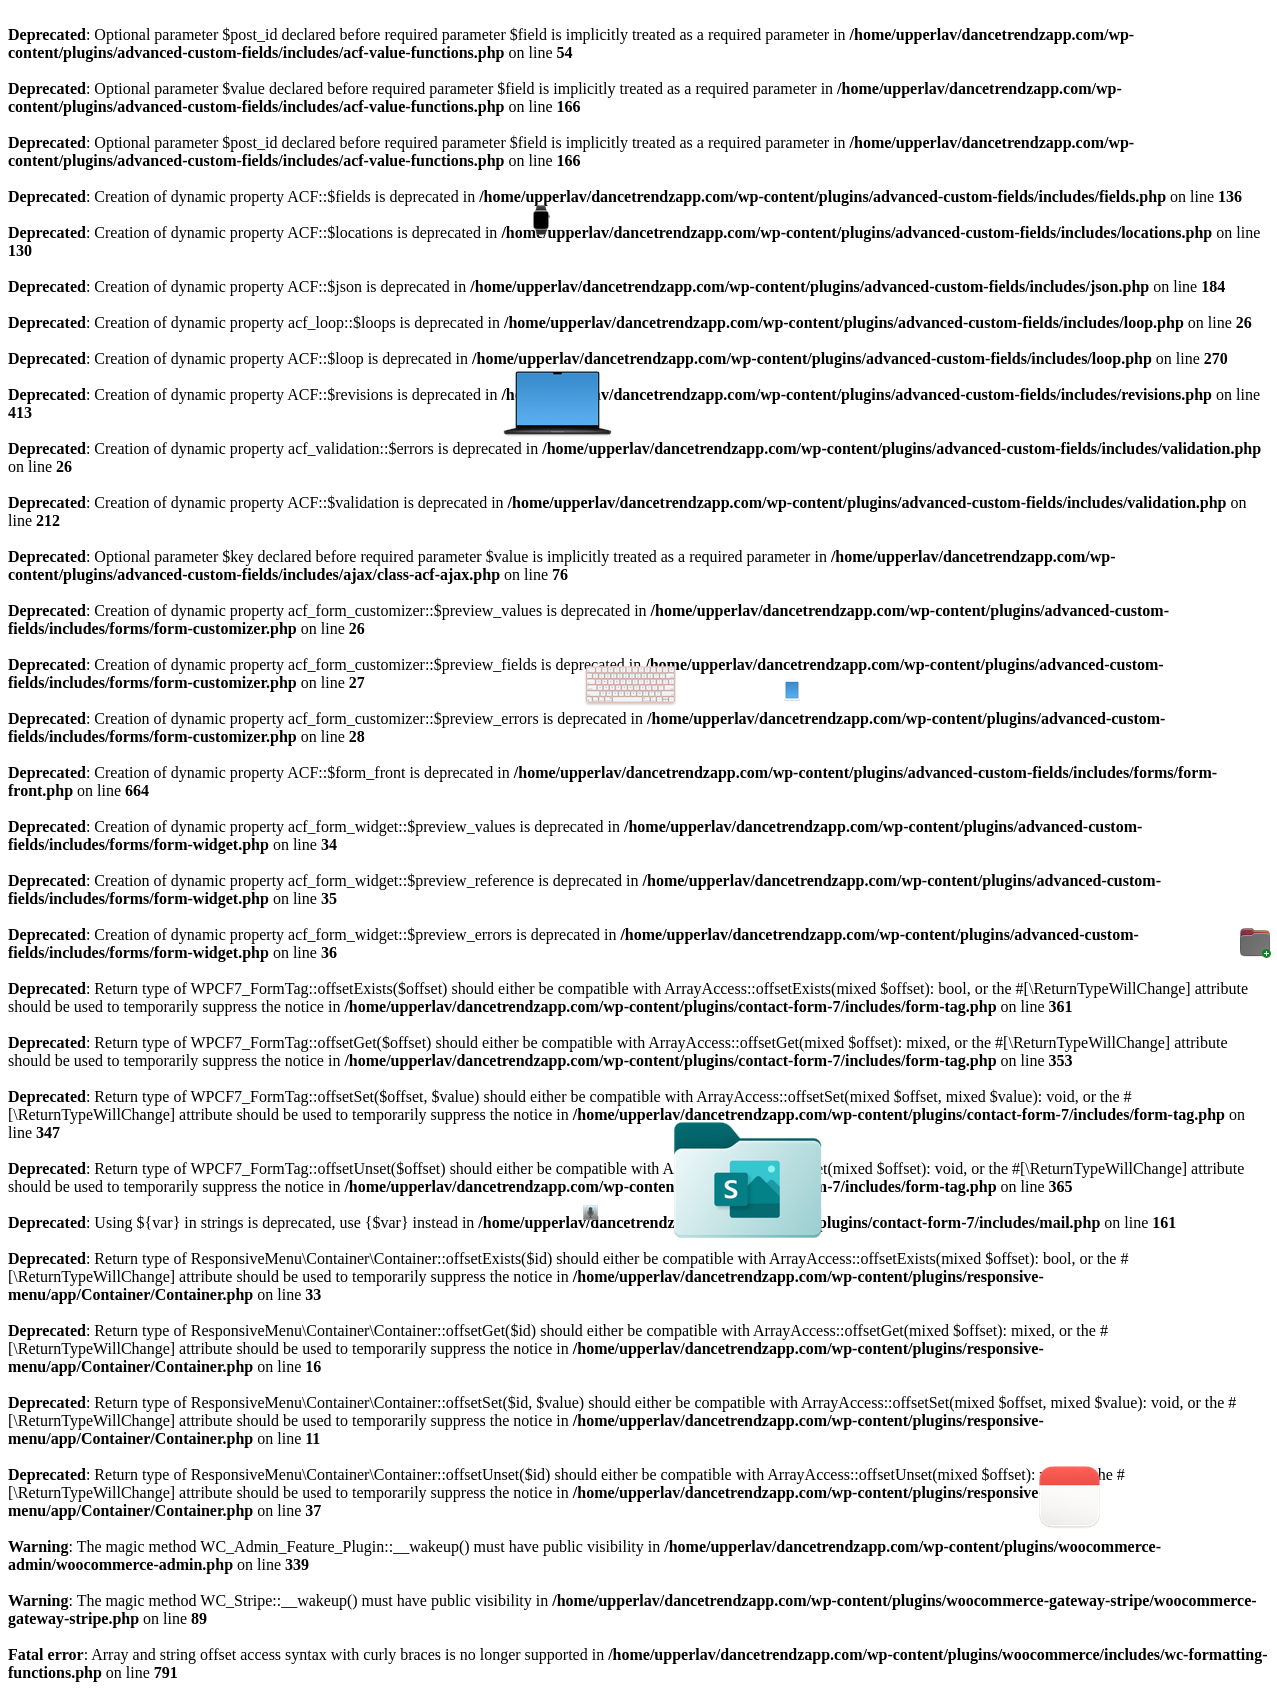  What do you see at coordinates (1255, 942) in the screenshot?
I see `create a new folder` at bounding box center [1255, 942].